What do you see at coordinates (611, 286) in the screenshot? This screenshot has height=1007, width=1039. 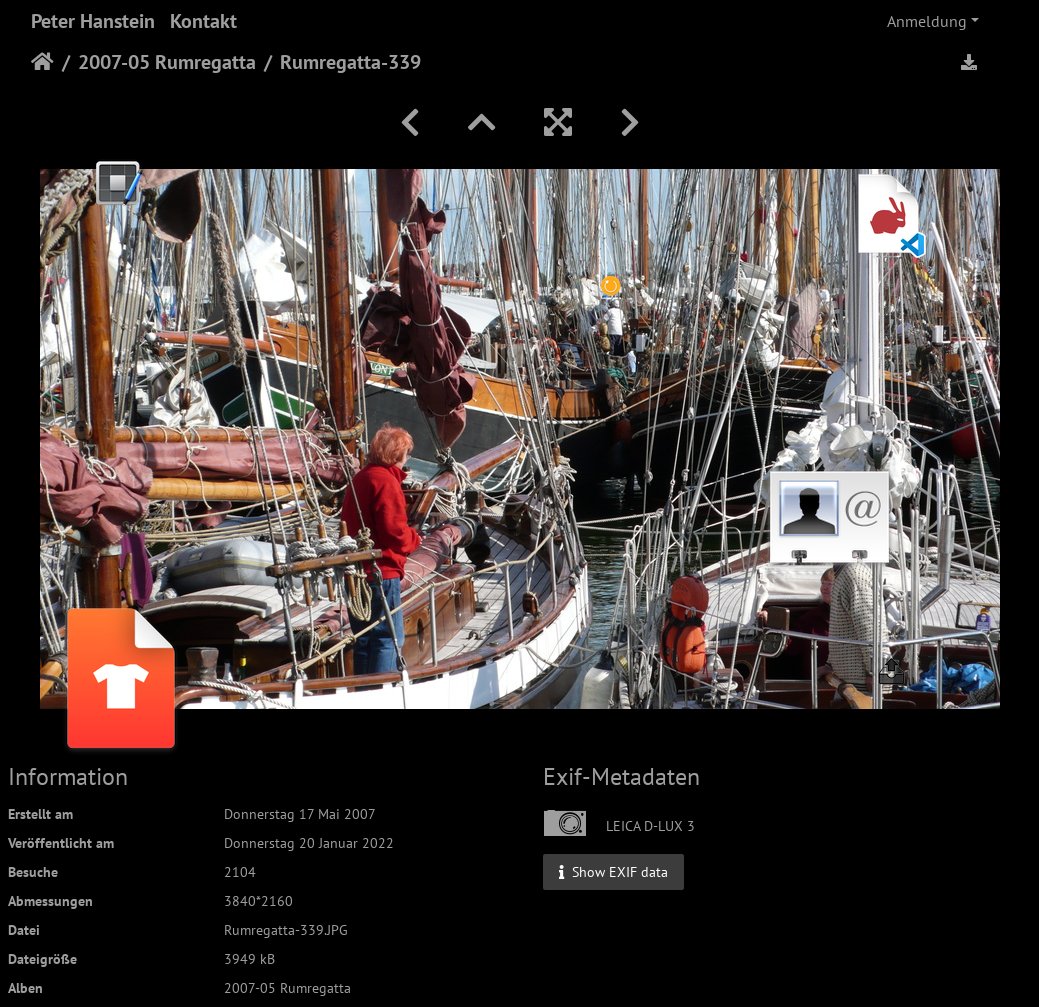 I see `restart the system` at bounding box center [611, 286].